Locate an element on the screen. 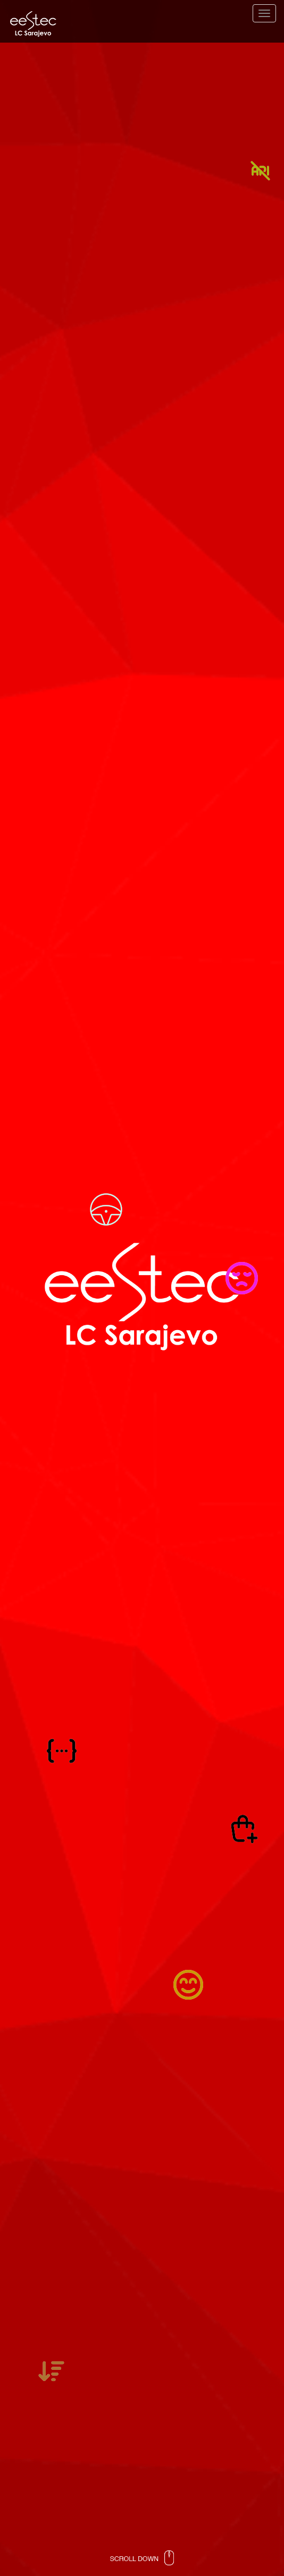  access driving or navigation mode is located at coordinates (106, 1209).